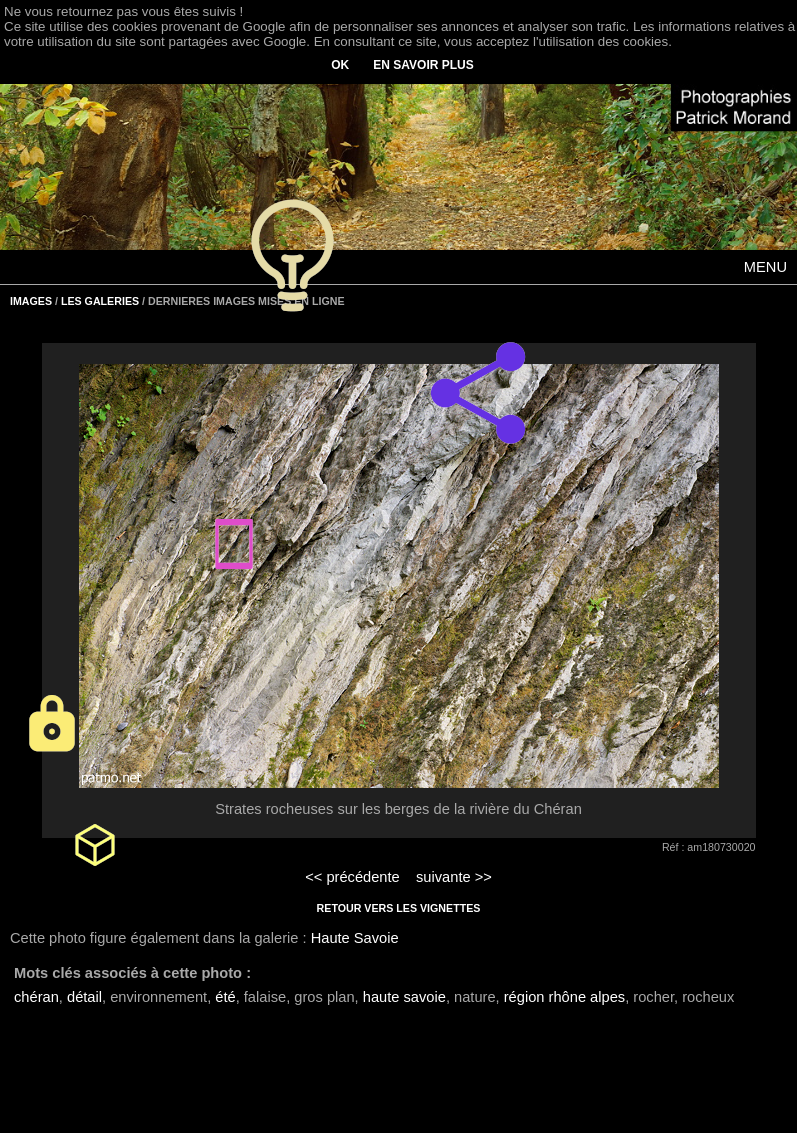 The height and width of the screenshot is (1133, 797). What do you see at coordinates (478, 393) in the screenshot?
I see `share this content` at bounding box center [478, 393].